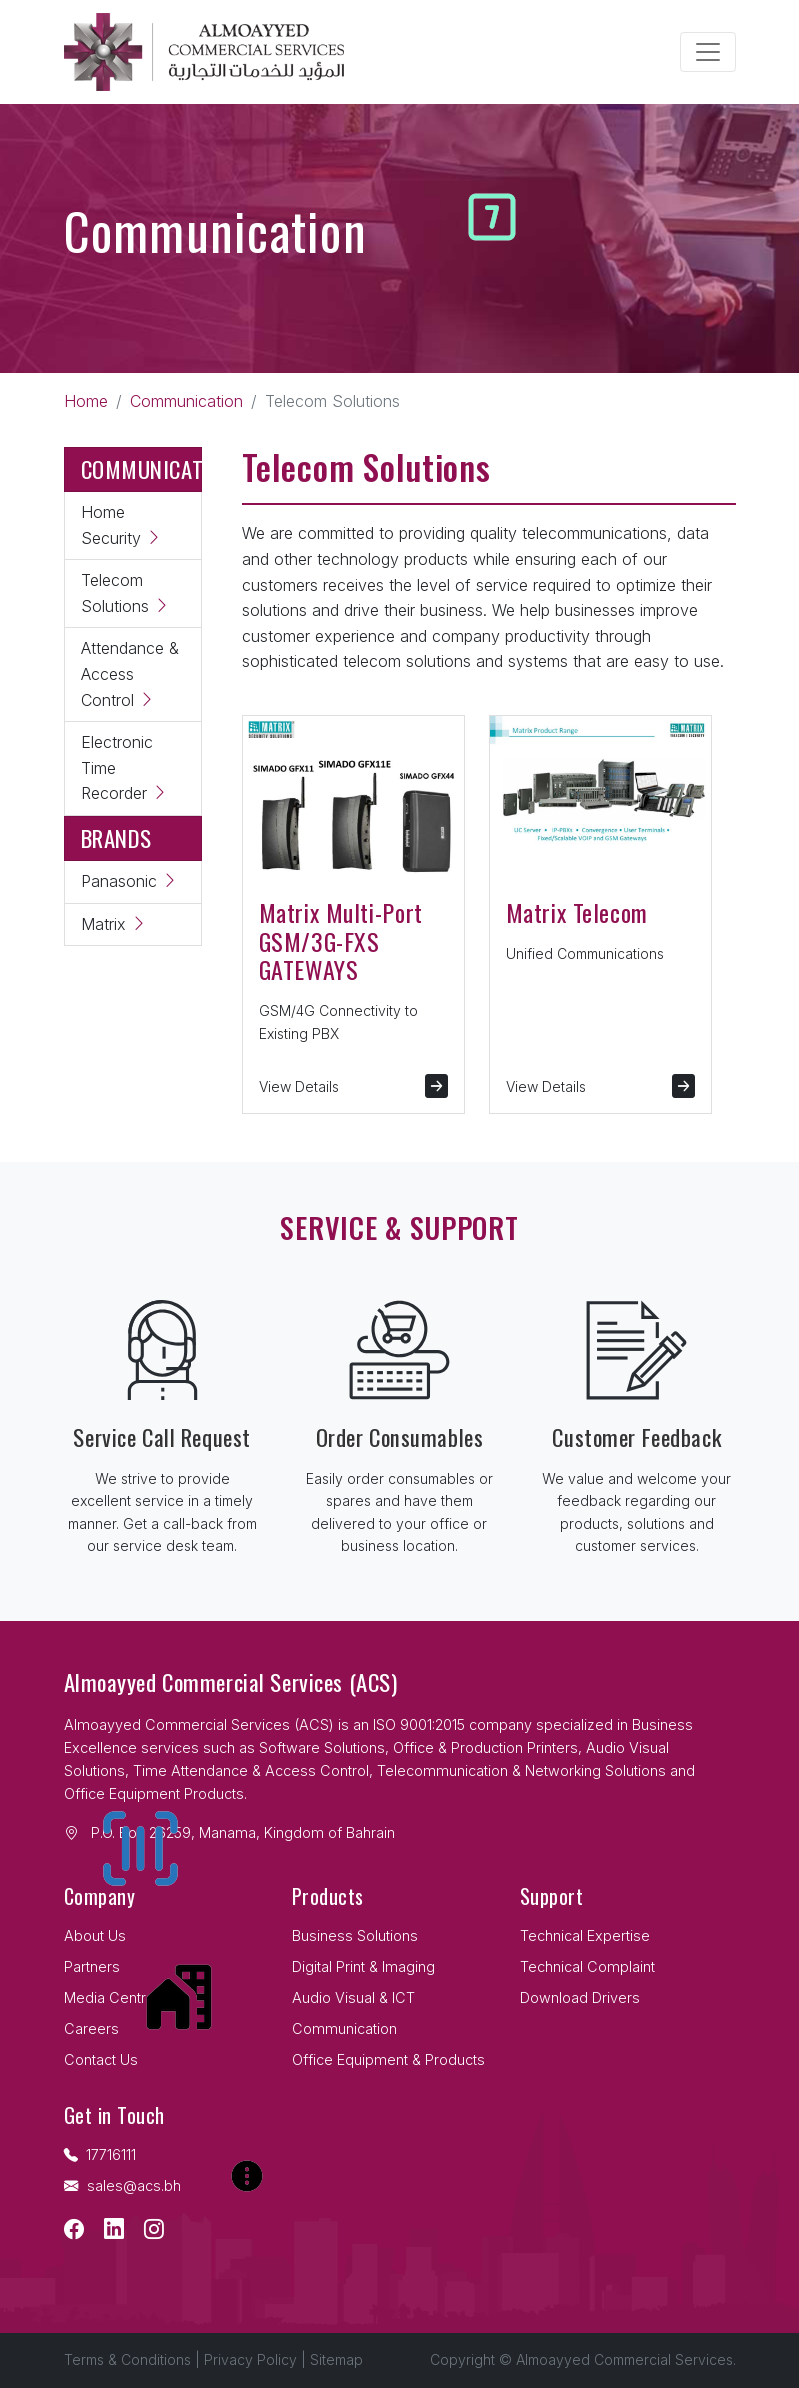 The image size is (799, 2388). I want to click on switch between home and work locations, so click(179, 1997).